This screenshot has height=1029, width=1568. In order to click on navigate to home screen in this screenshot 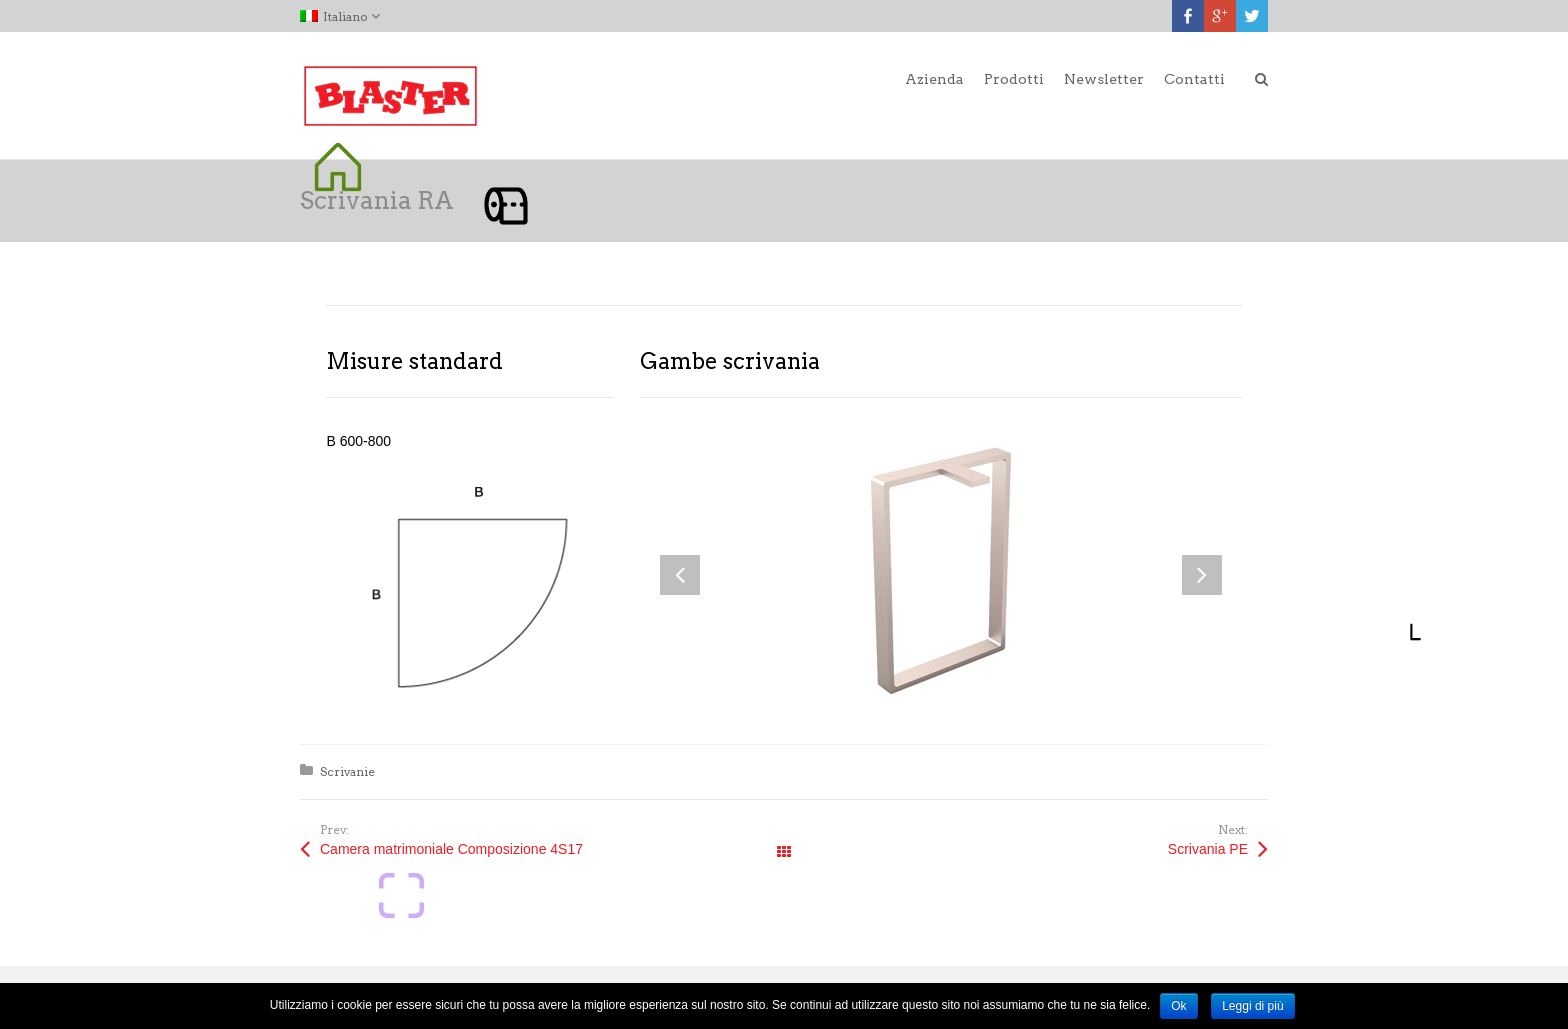, I will do `click(338, 168)`.